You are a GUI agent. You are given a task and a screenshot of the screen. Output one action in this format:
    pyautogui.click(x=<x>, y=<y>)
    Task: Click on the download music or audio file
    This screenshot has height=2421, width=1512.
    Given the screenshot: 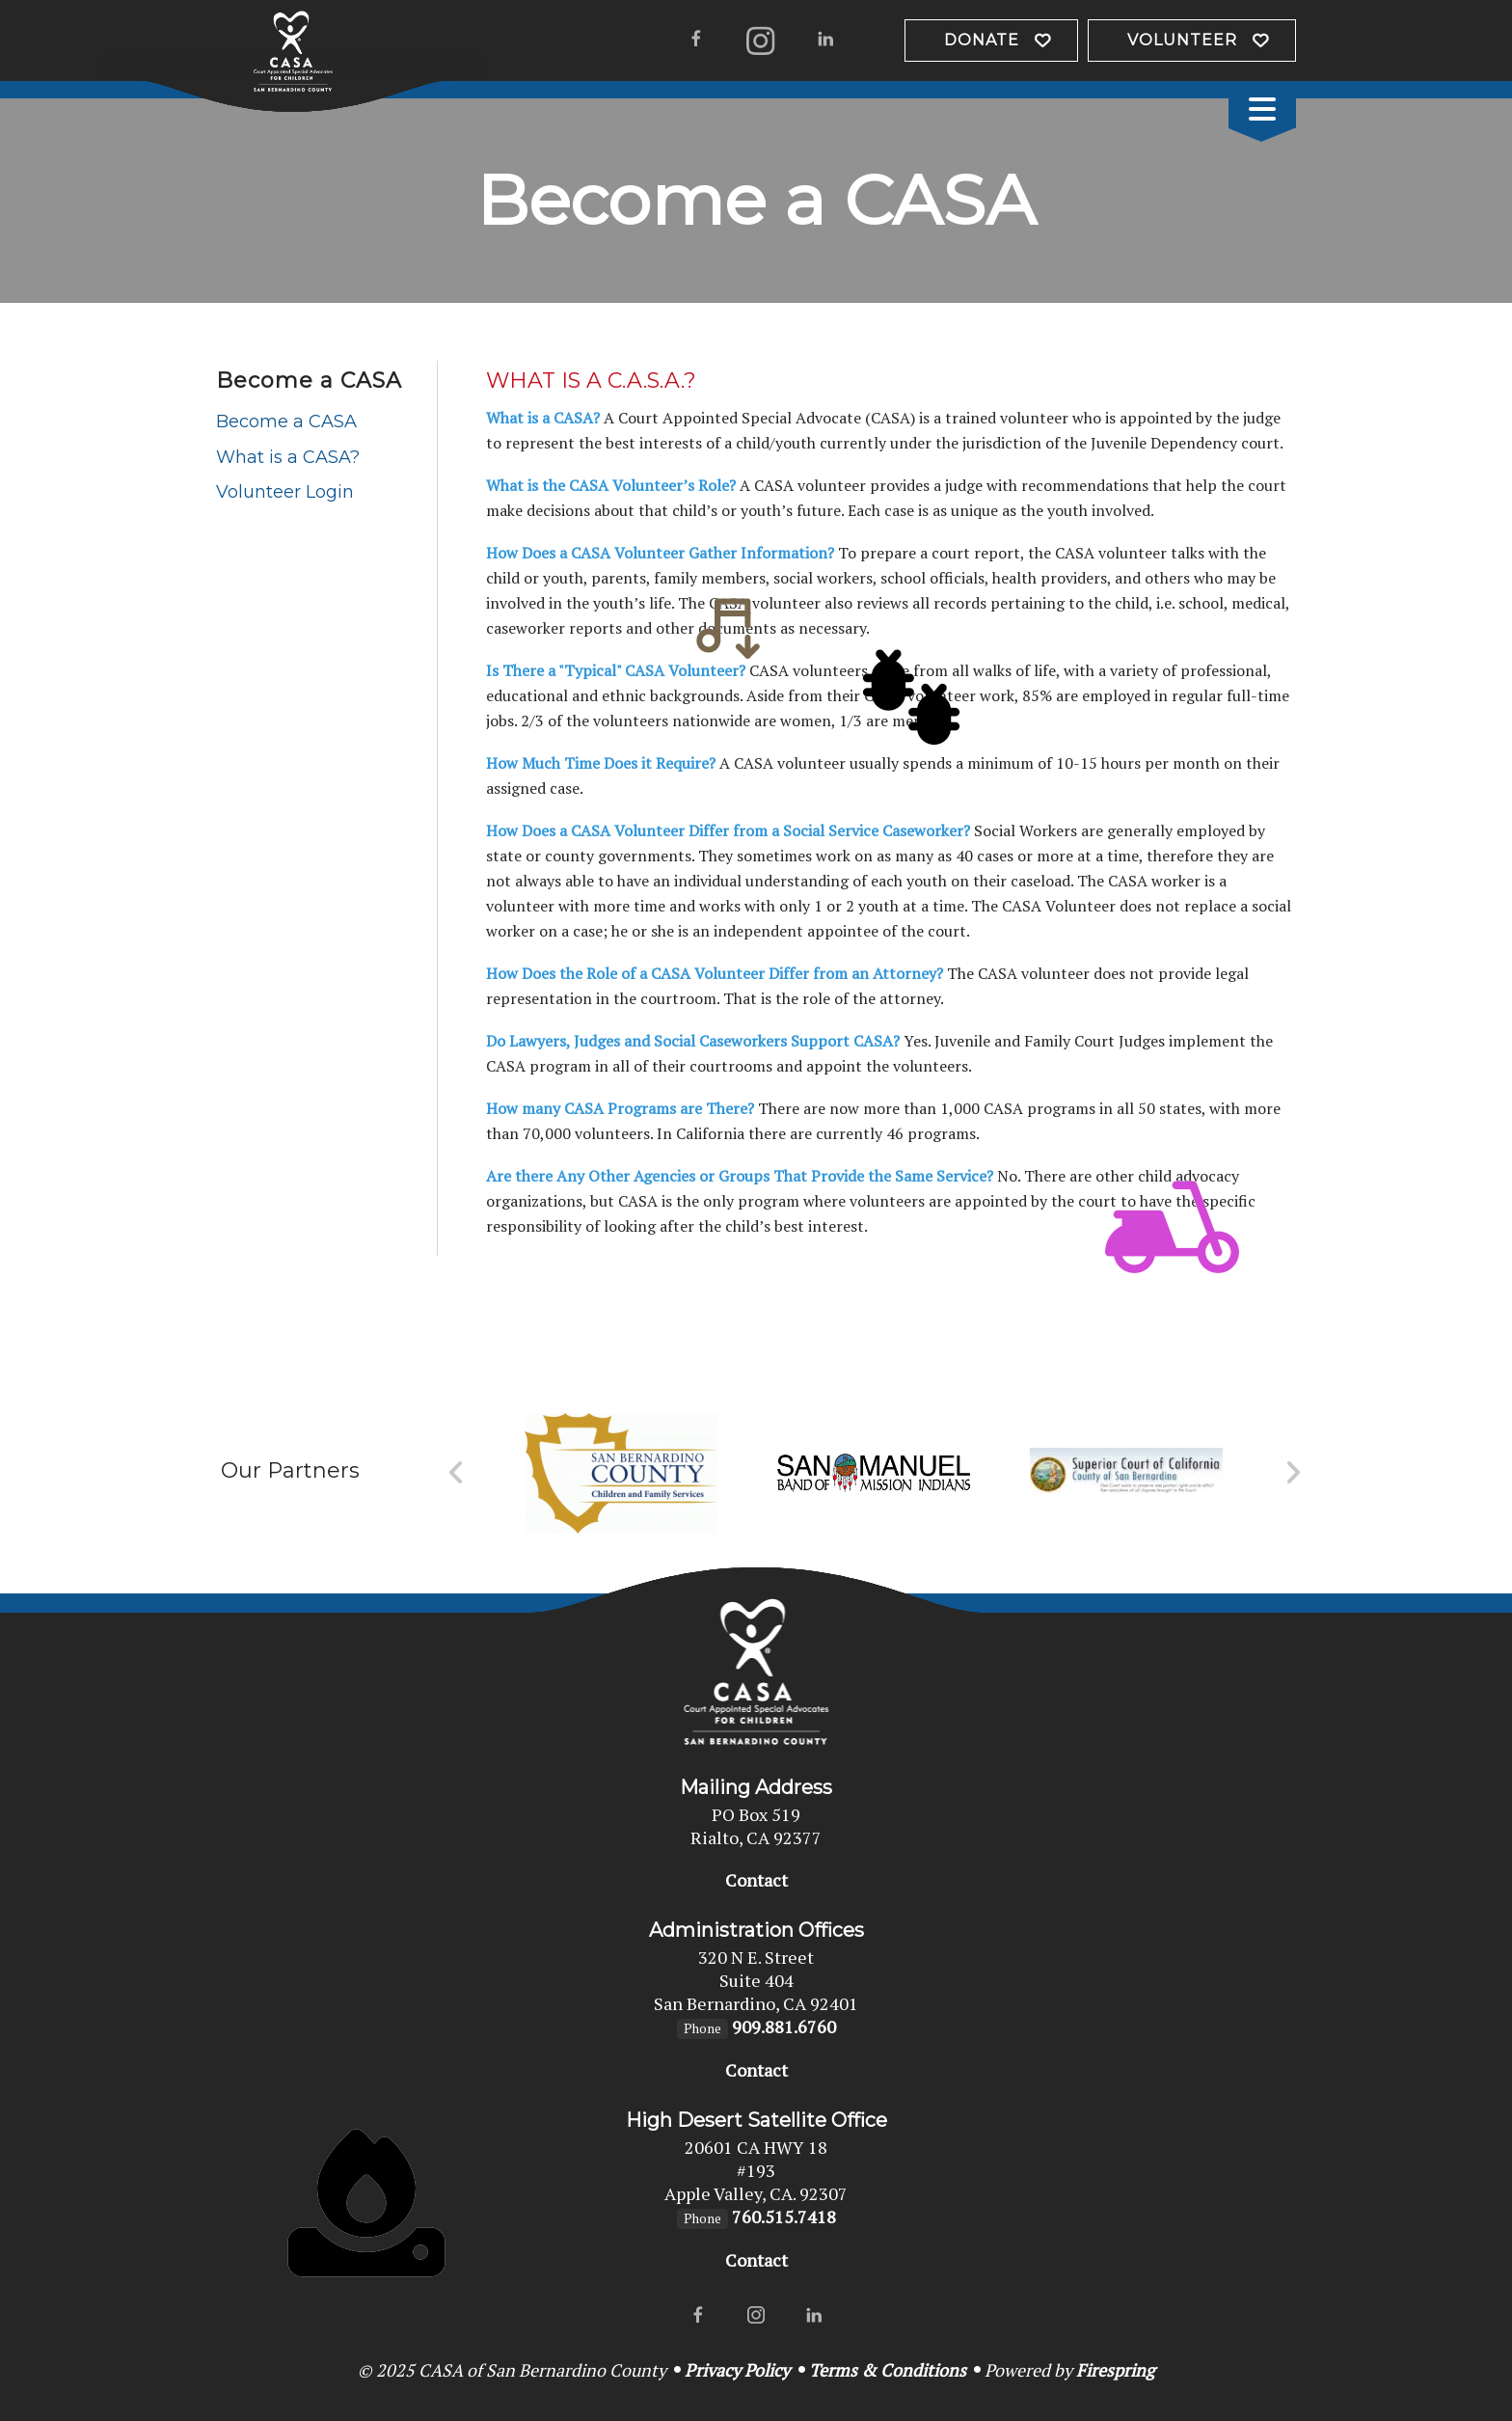 What is the action you would take?
    pyautogui.click(x=726, y=625)
    